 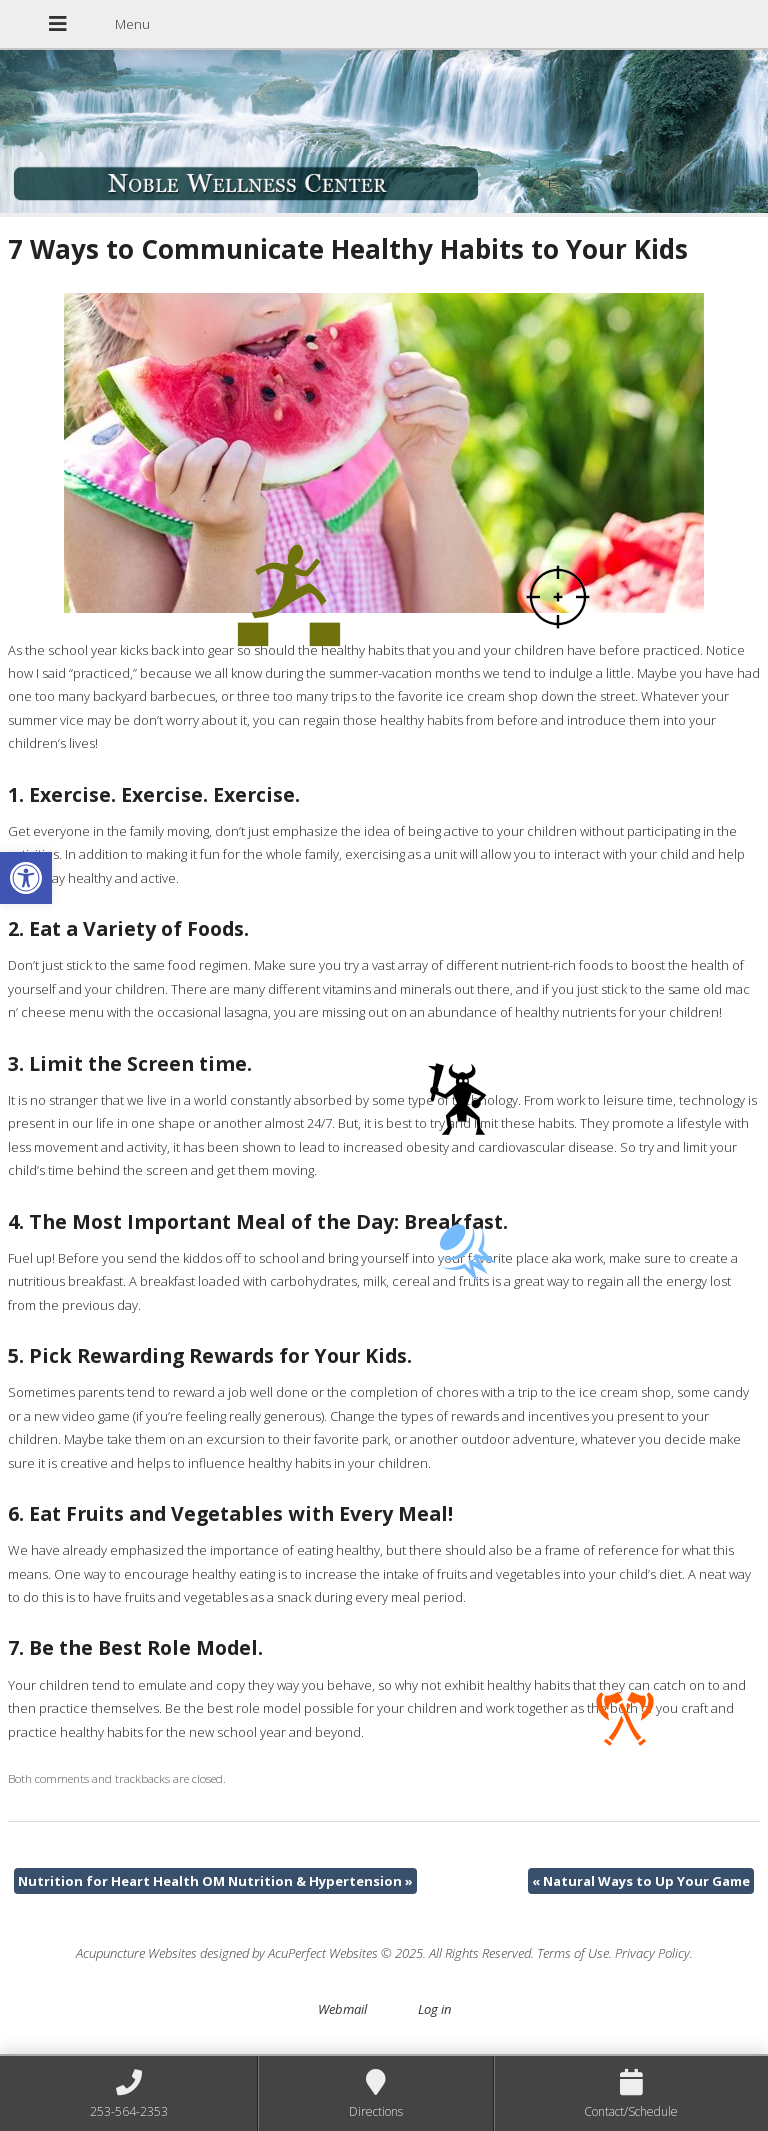 I want to click on aim or target an object in a game, so click(x=558, y=597).